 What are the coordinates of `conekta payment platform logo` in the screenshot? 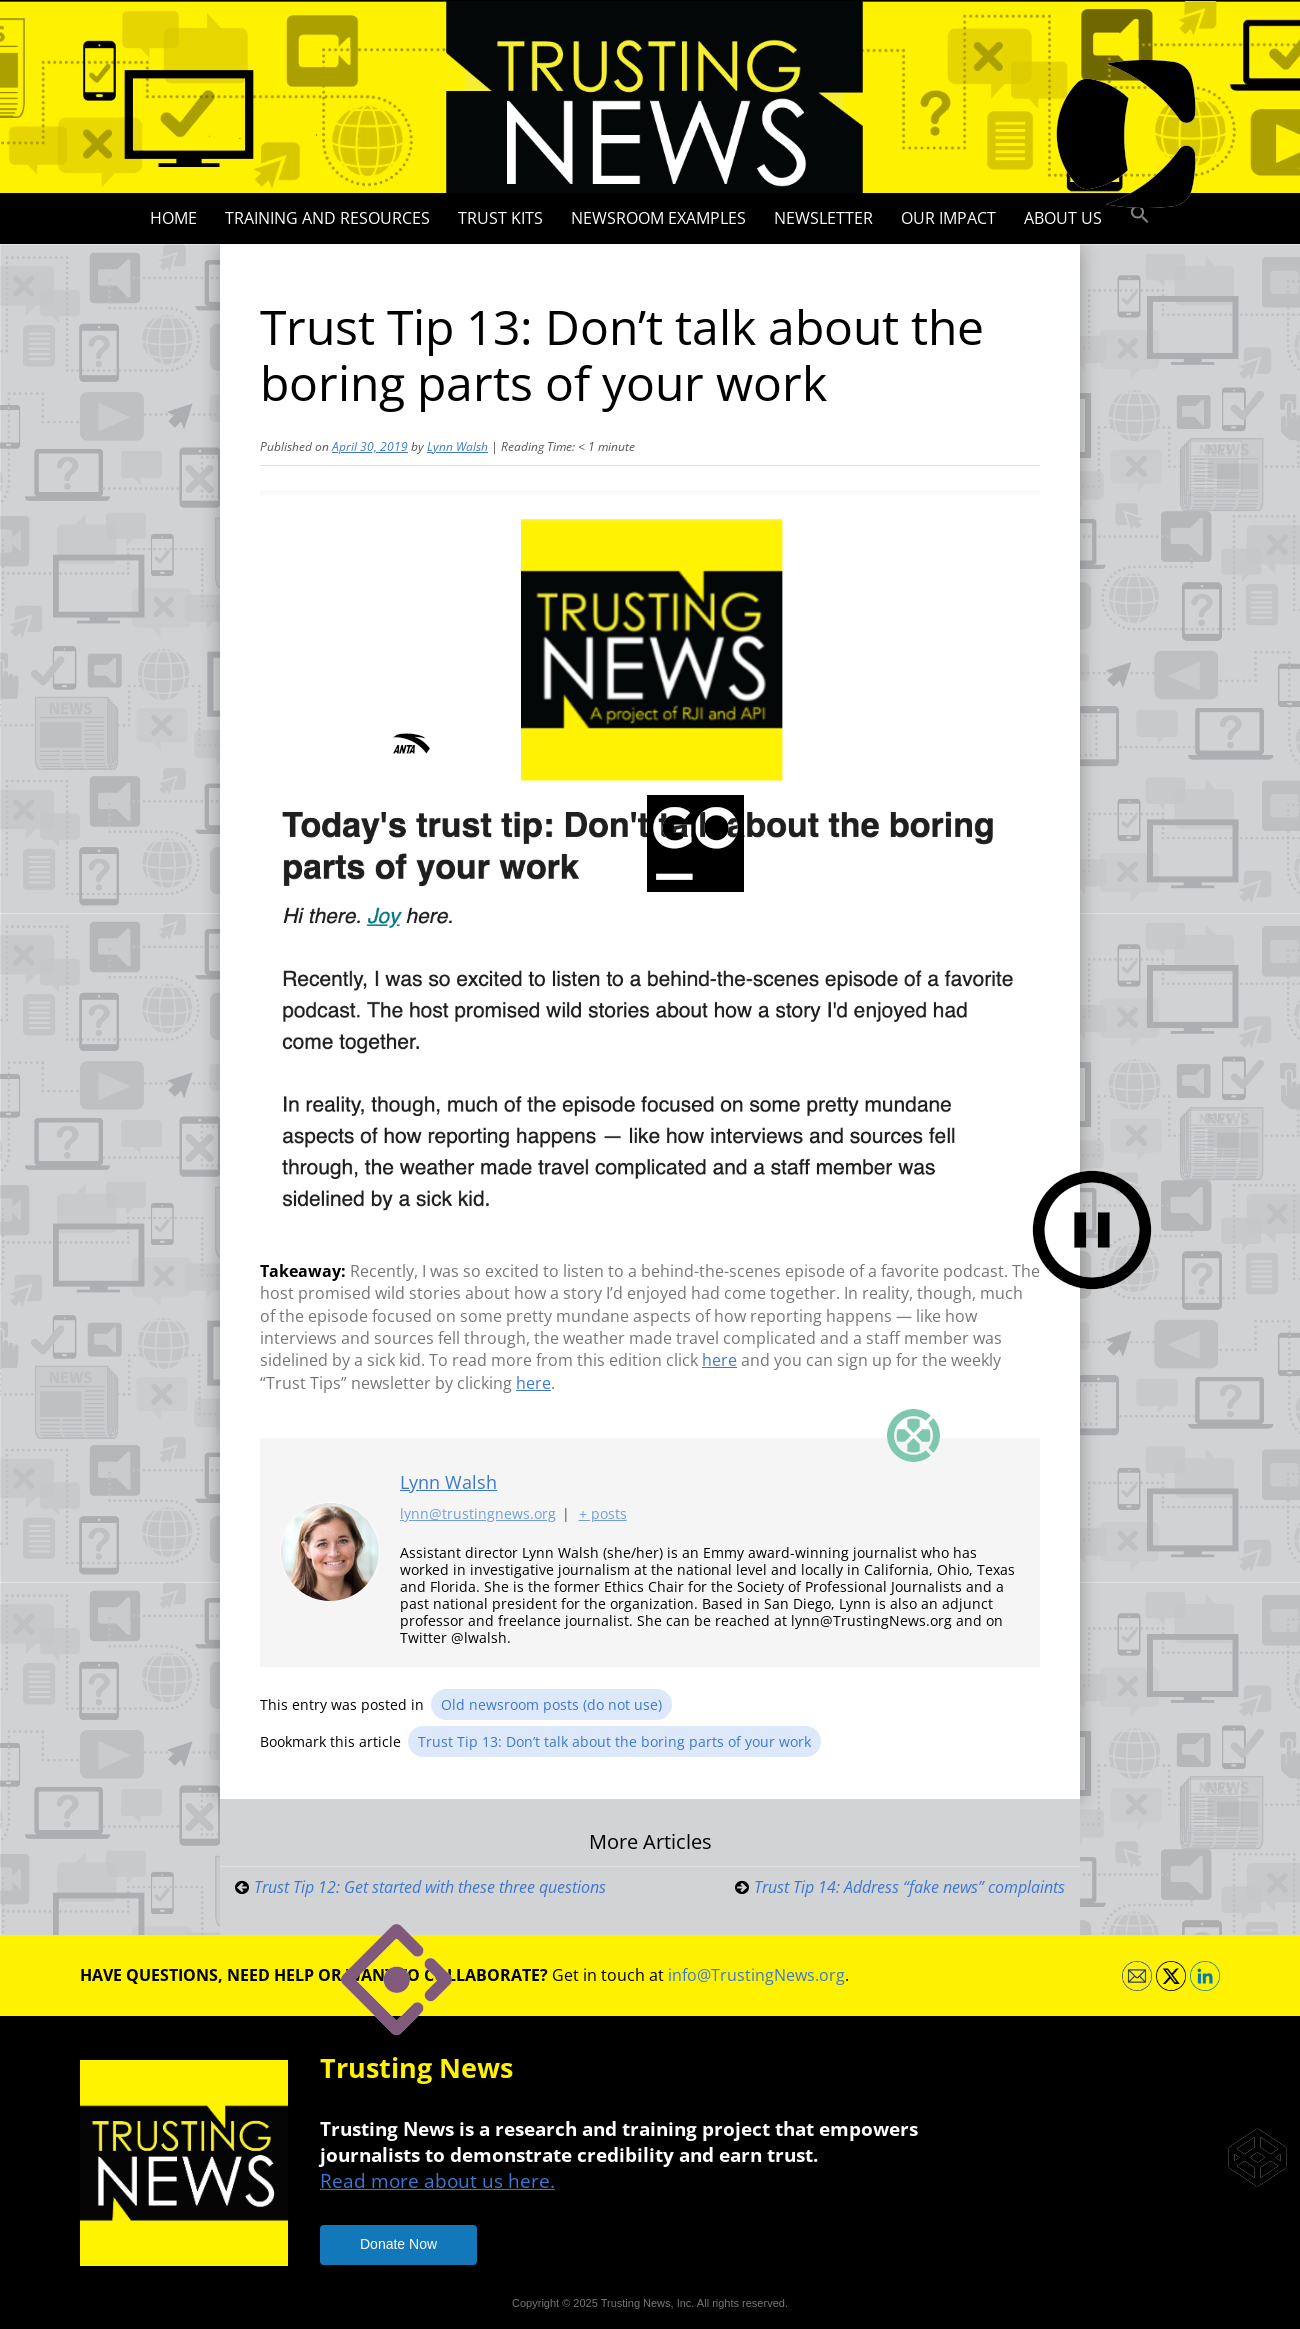 It's located at (1126, 134).